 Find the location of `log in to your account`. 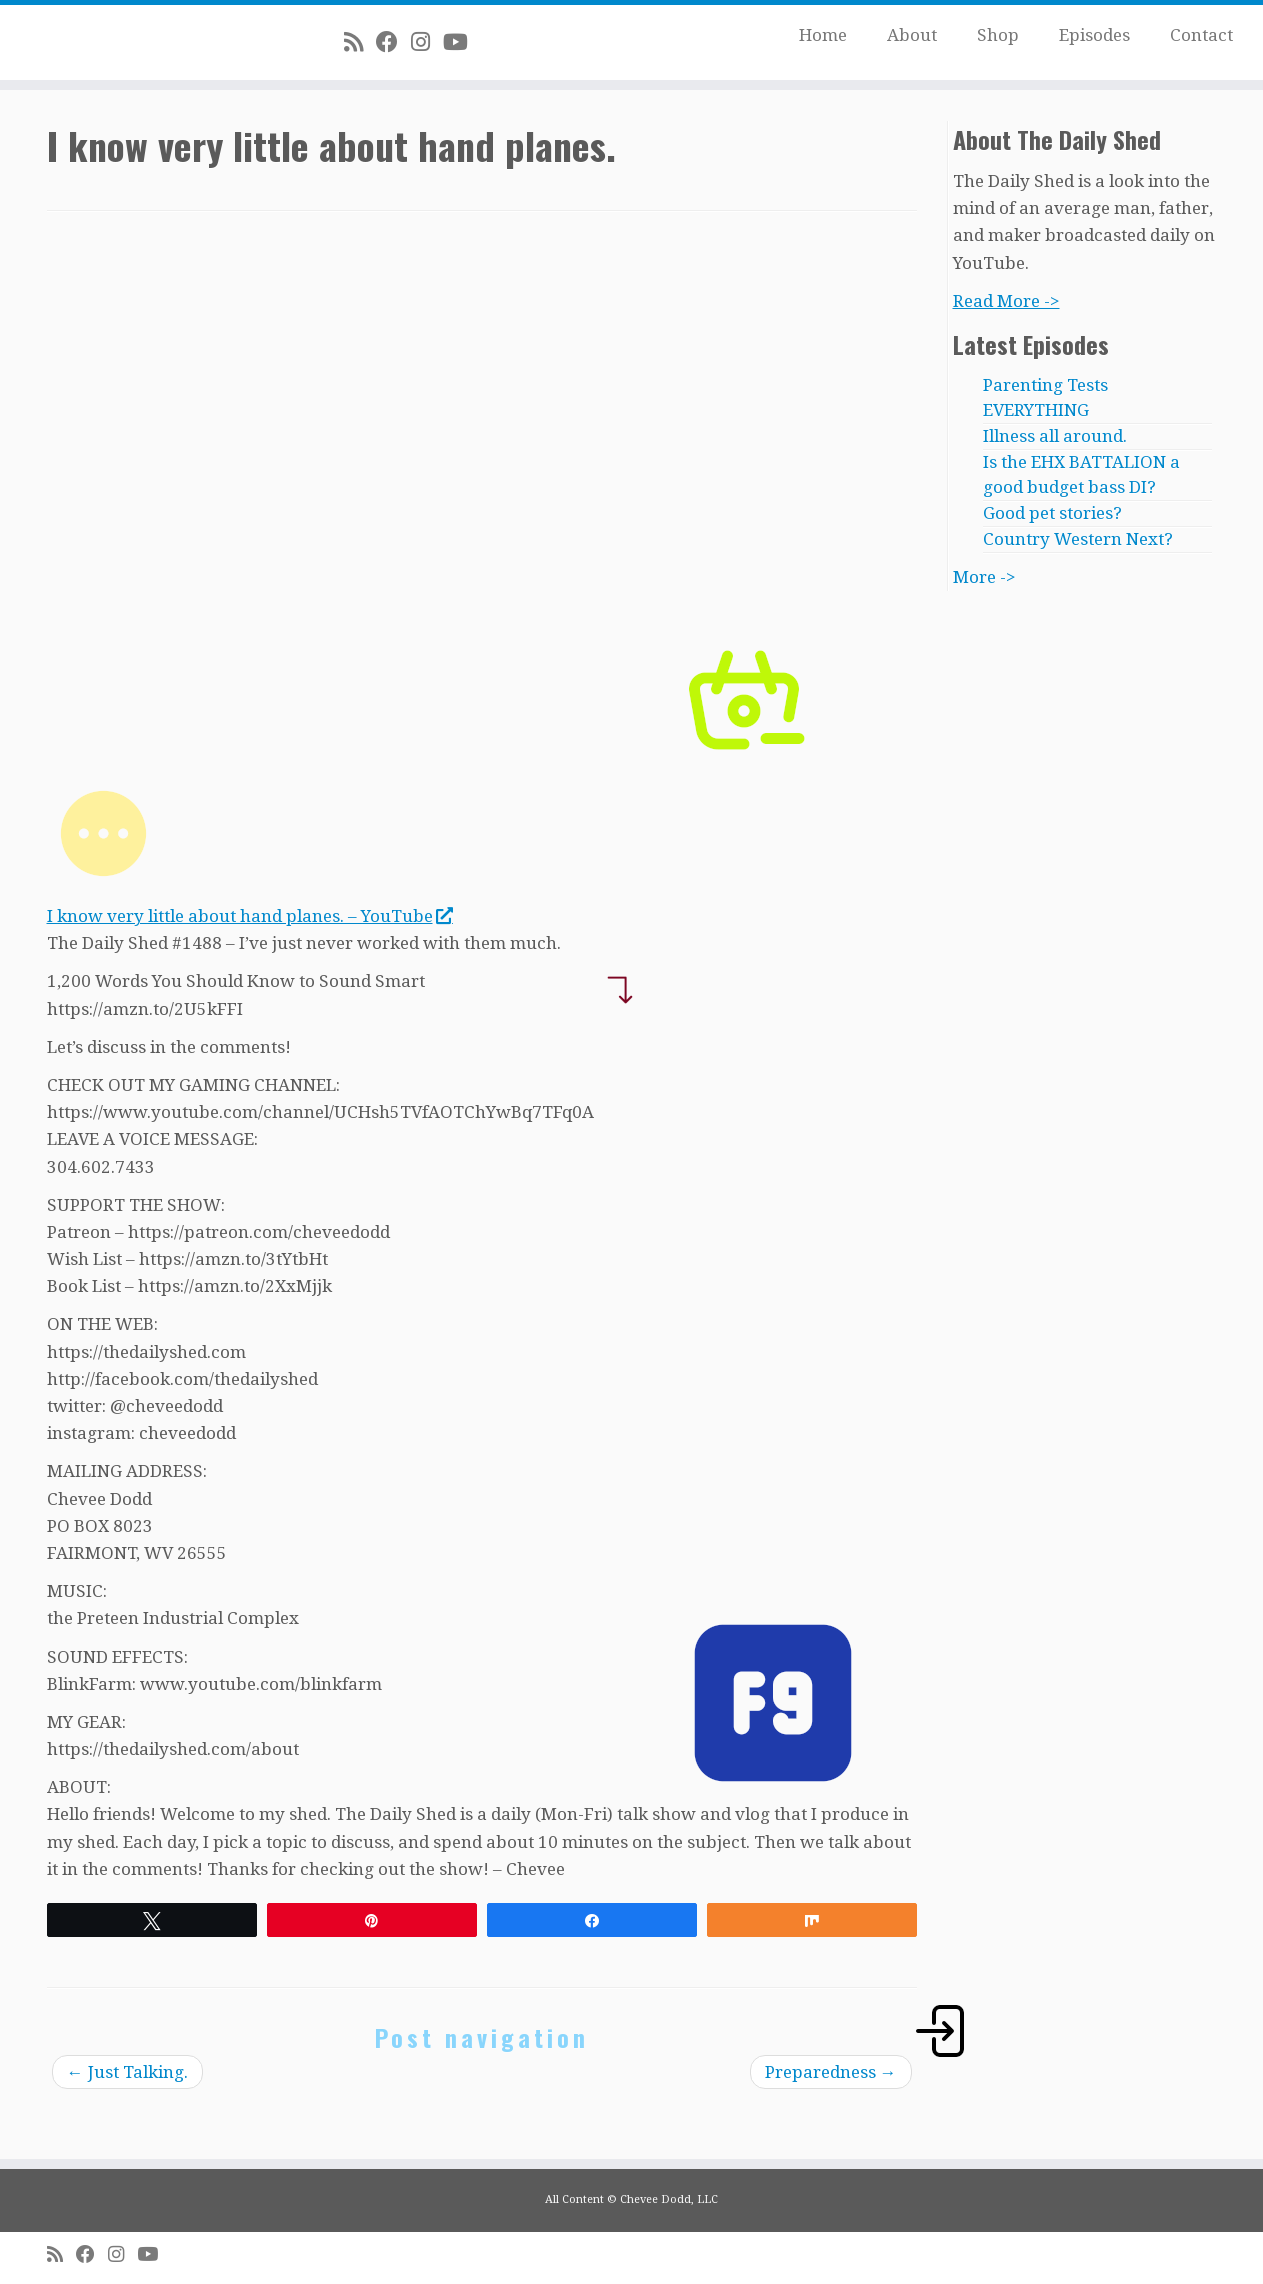

log in to your account is located at coordinates (944, 2031).